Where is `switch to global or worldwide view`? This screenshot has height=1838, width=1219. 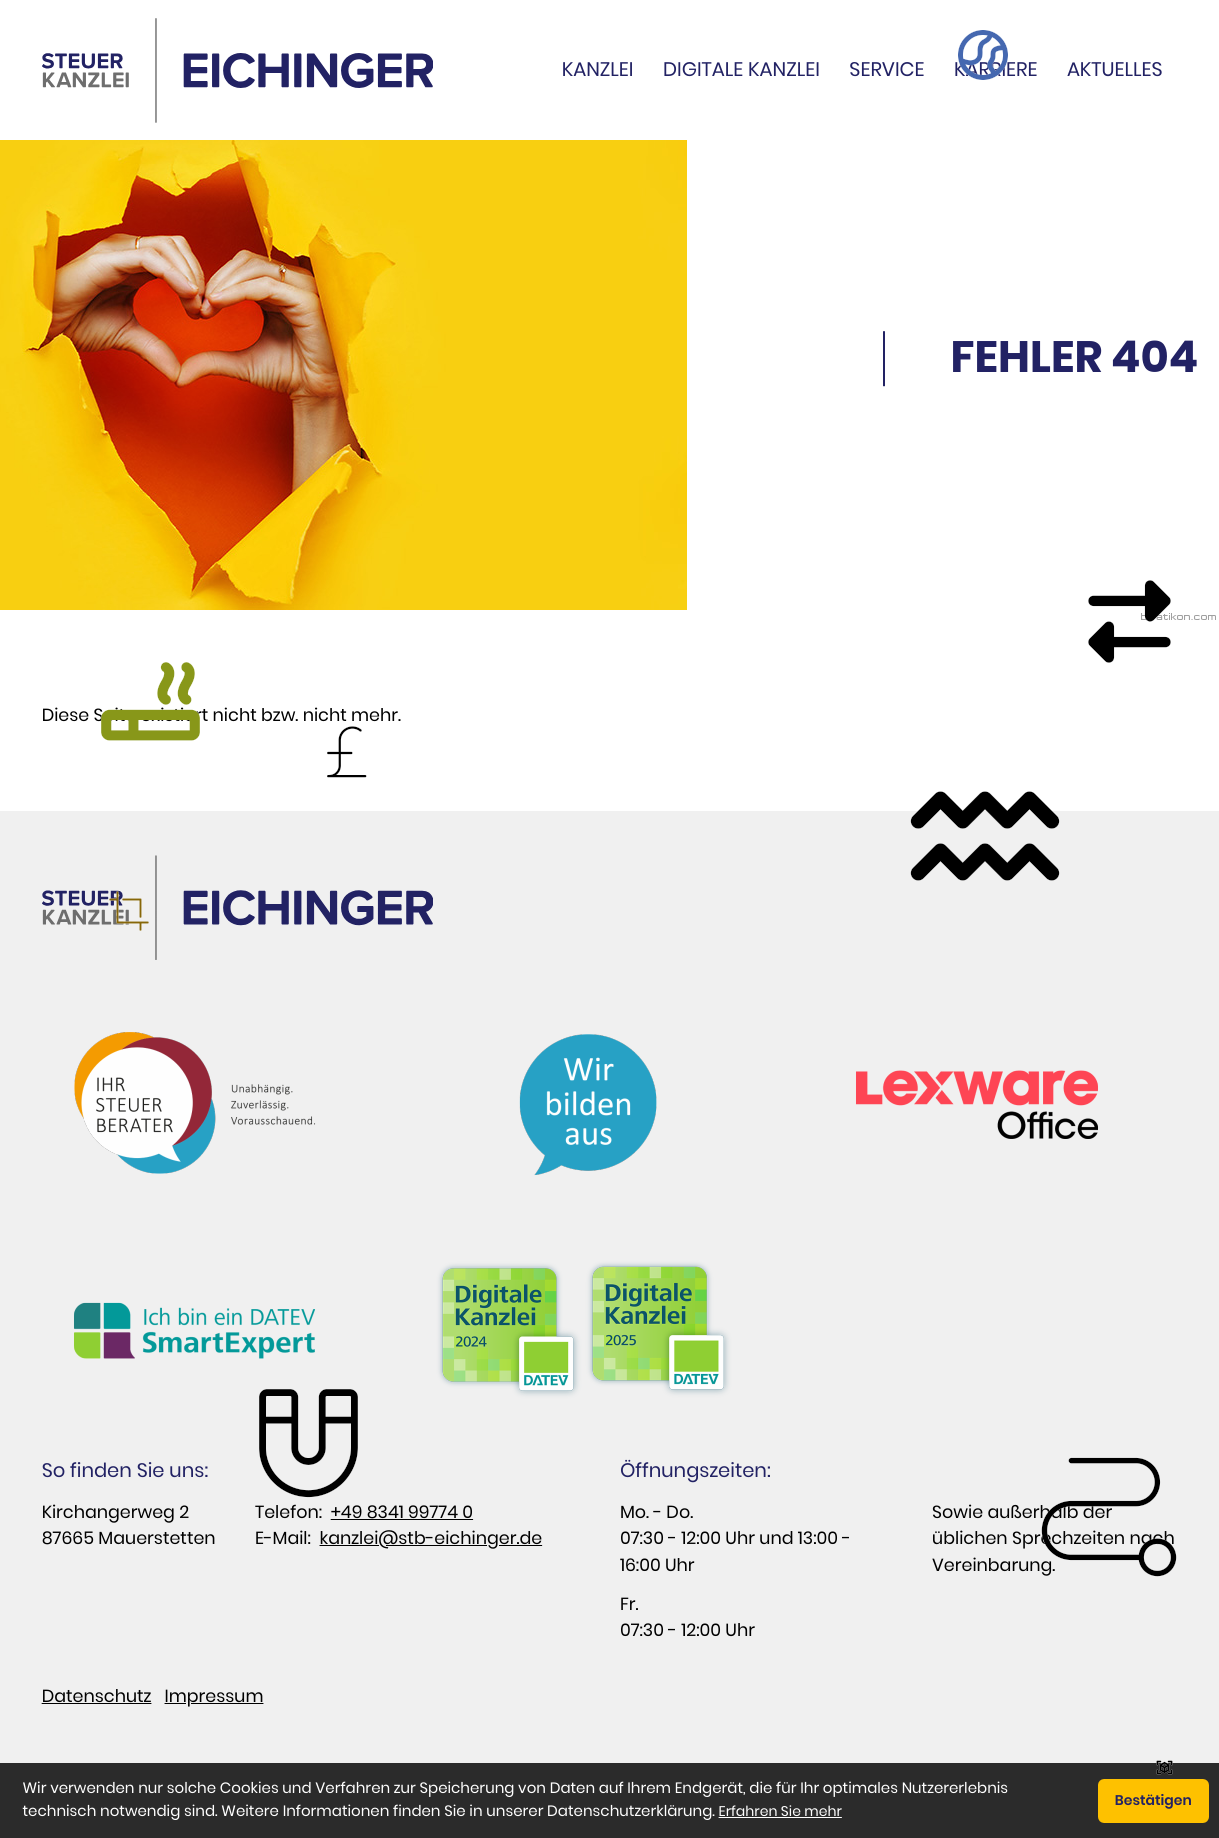 switch to global or worldwide view is located at coordinates (983, 55).